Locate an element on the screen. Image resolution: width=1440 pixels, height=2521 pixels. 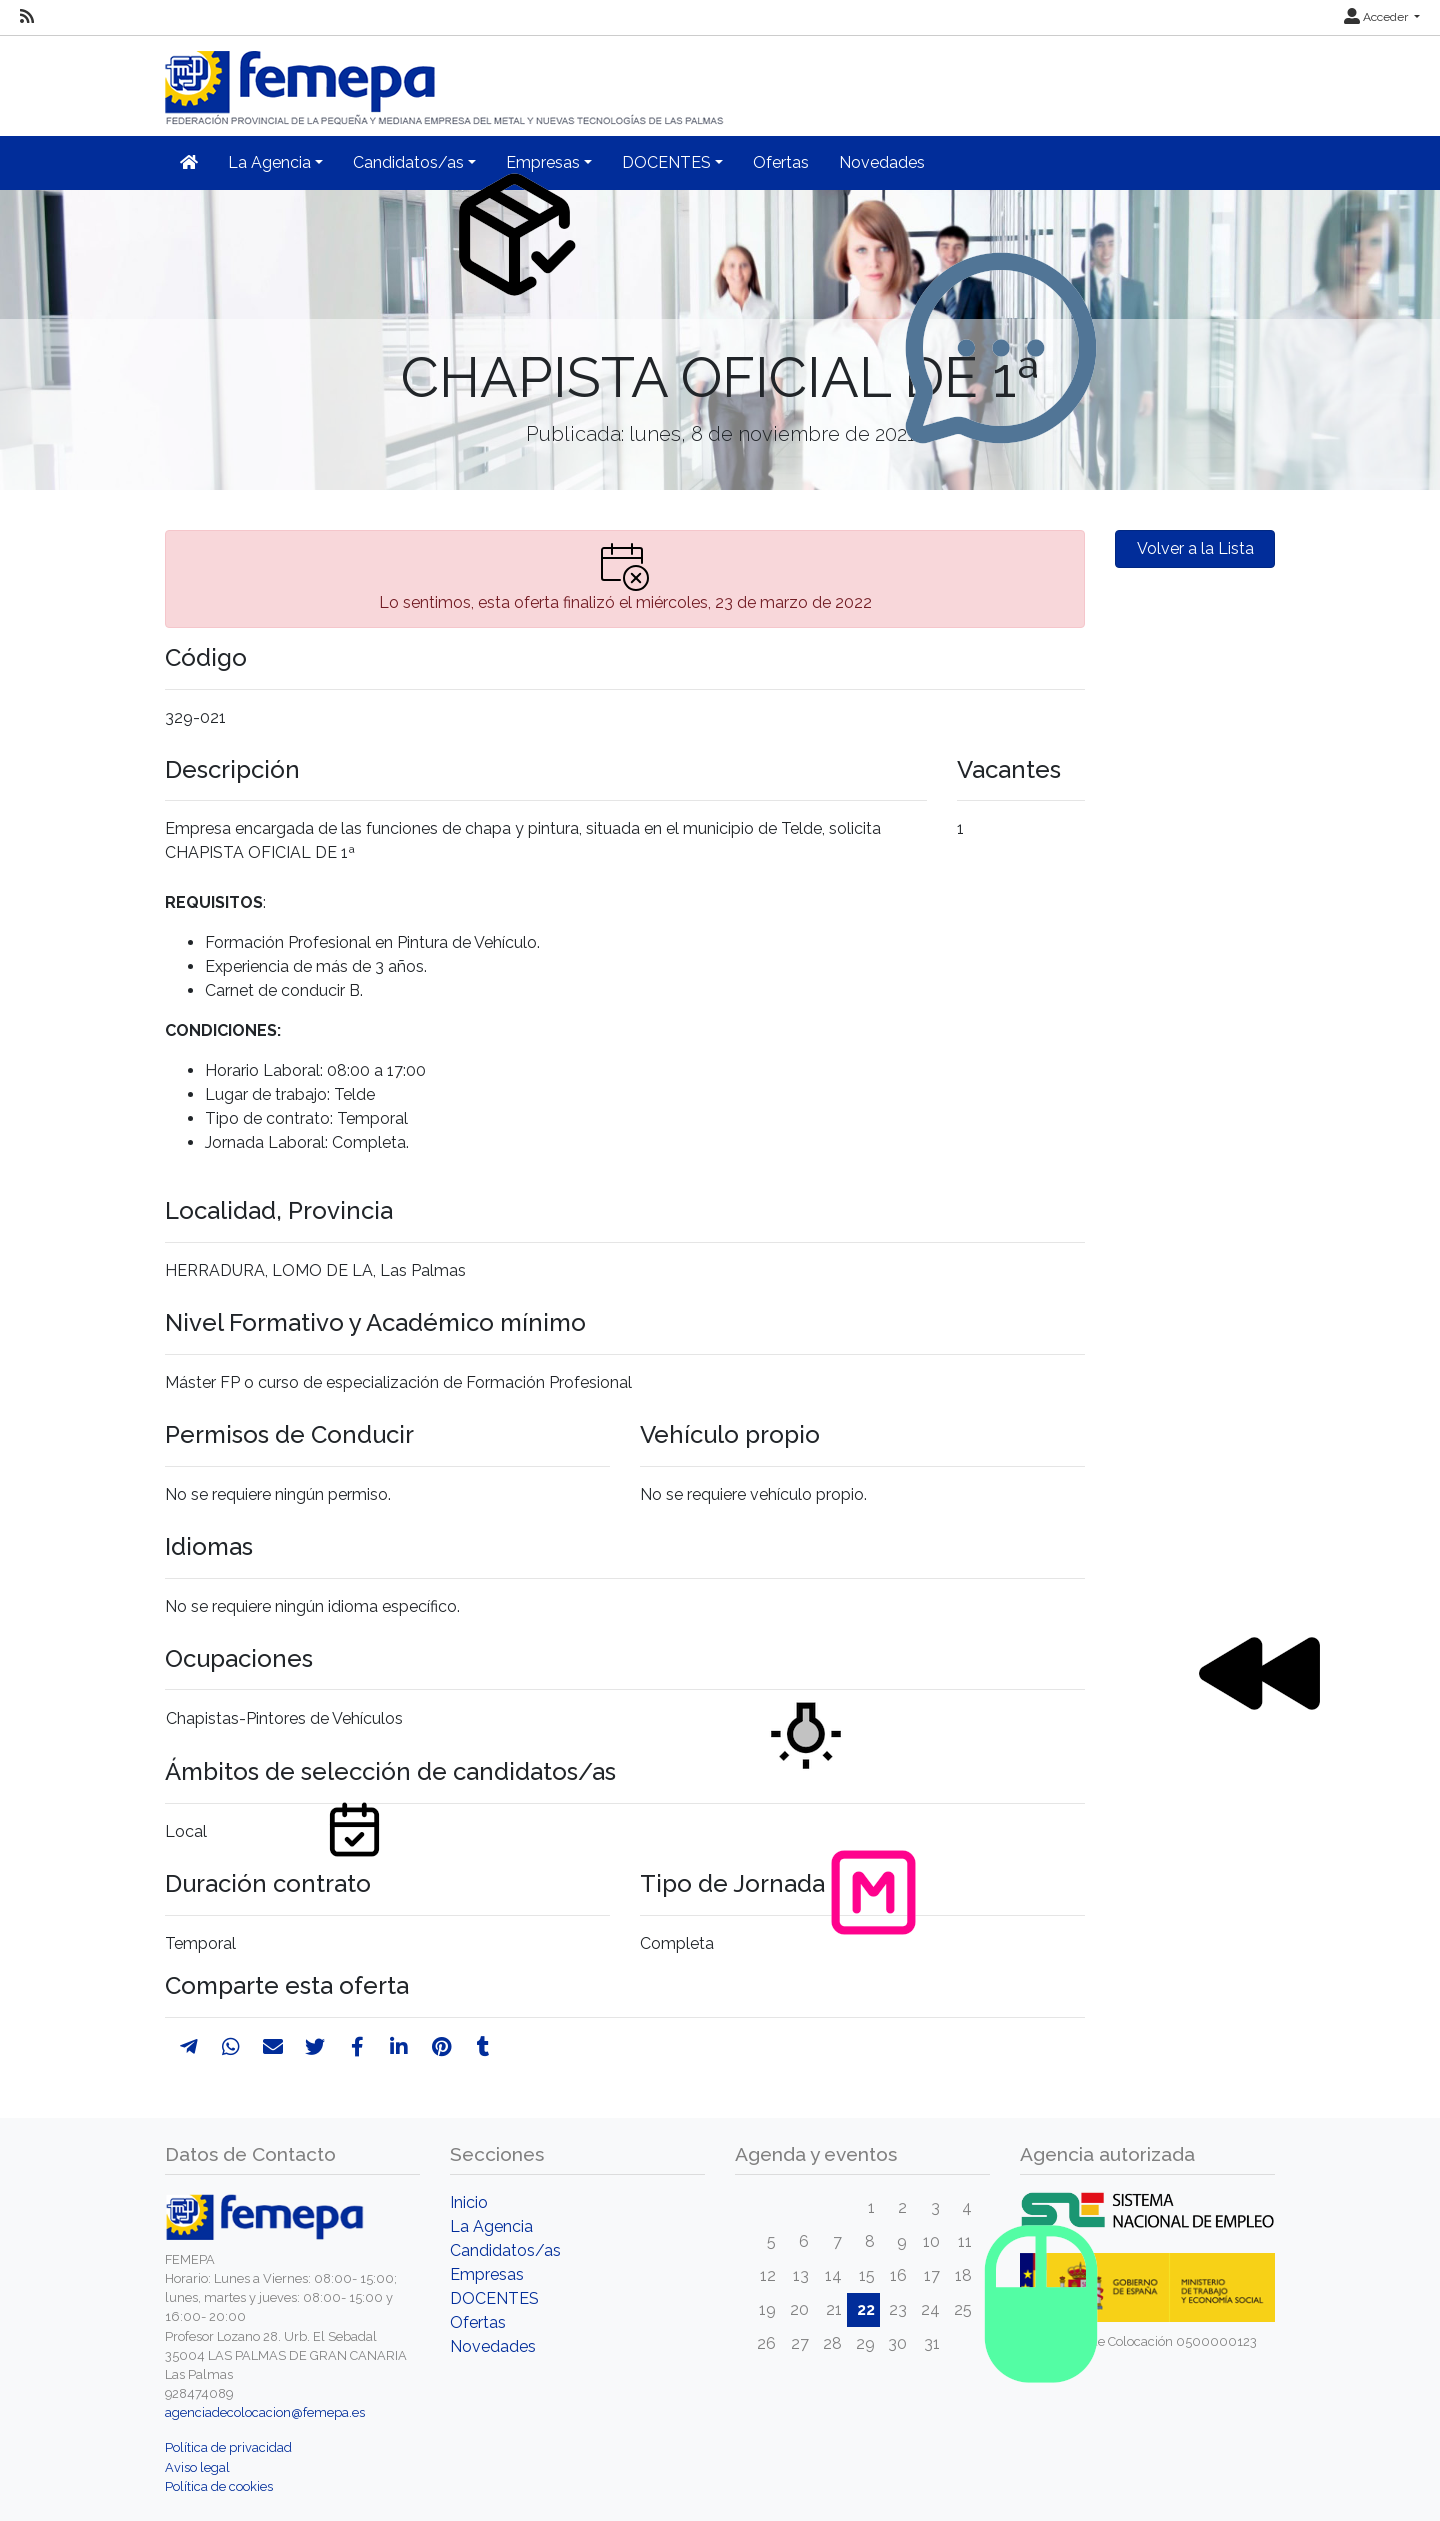
indicates mouse input is available or required is located at coordinates (1041, 2304).